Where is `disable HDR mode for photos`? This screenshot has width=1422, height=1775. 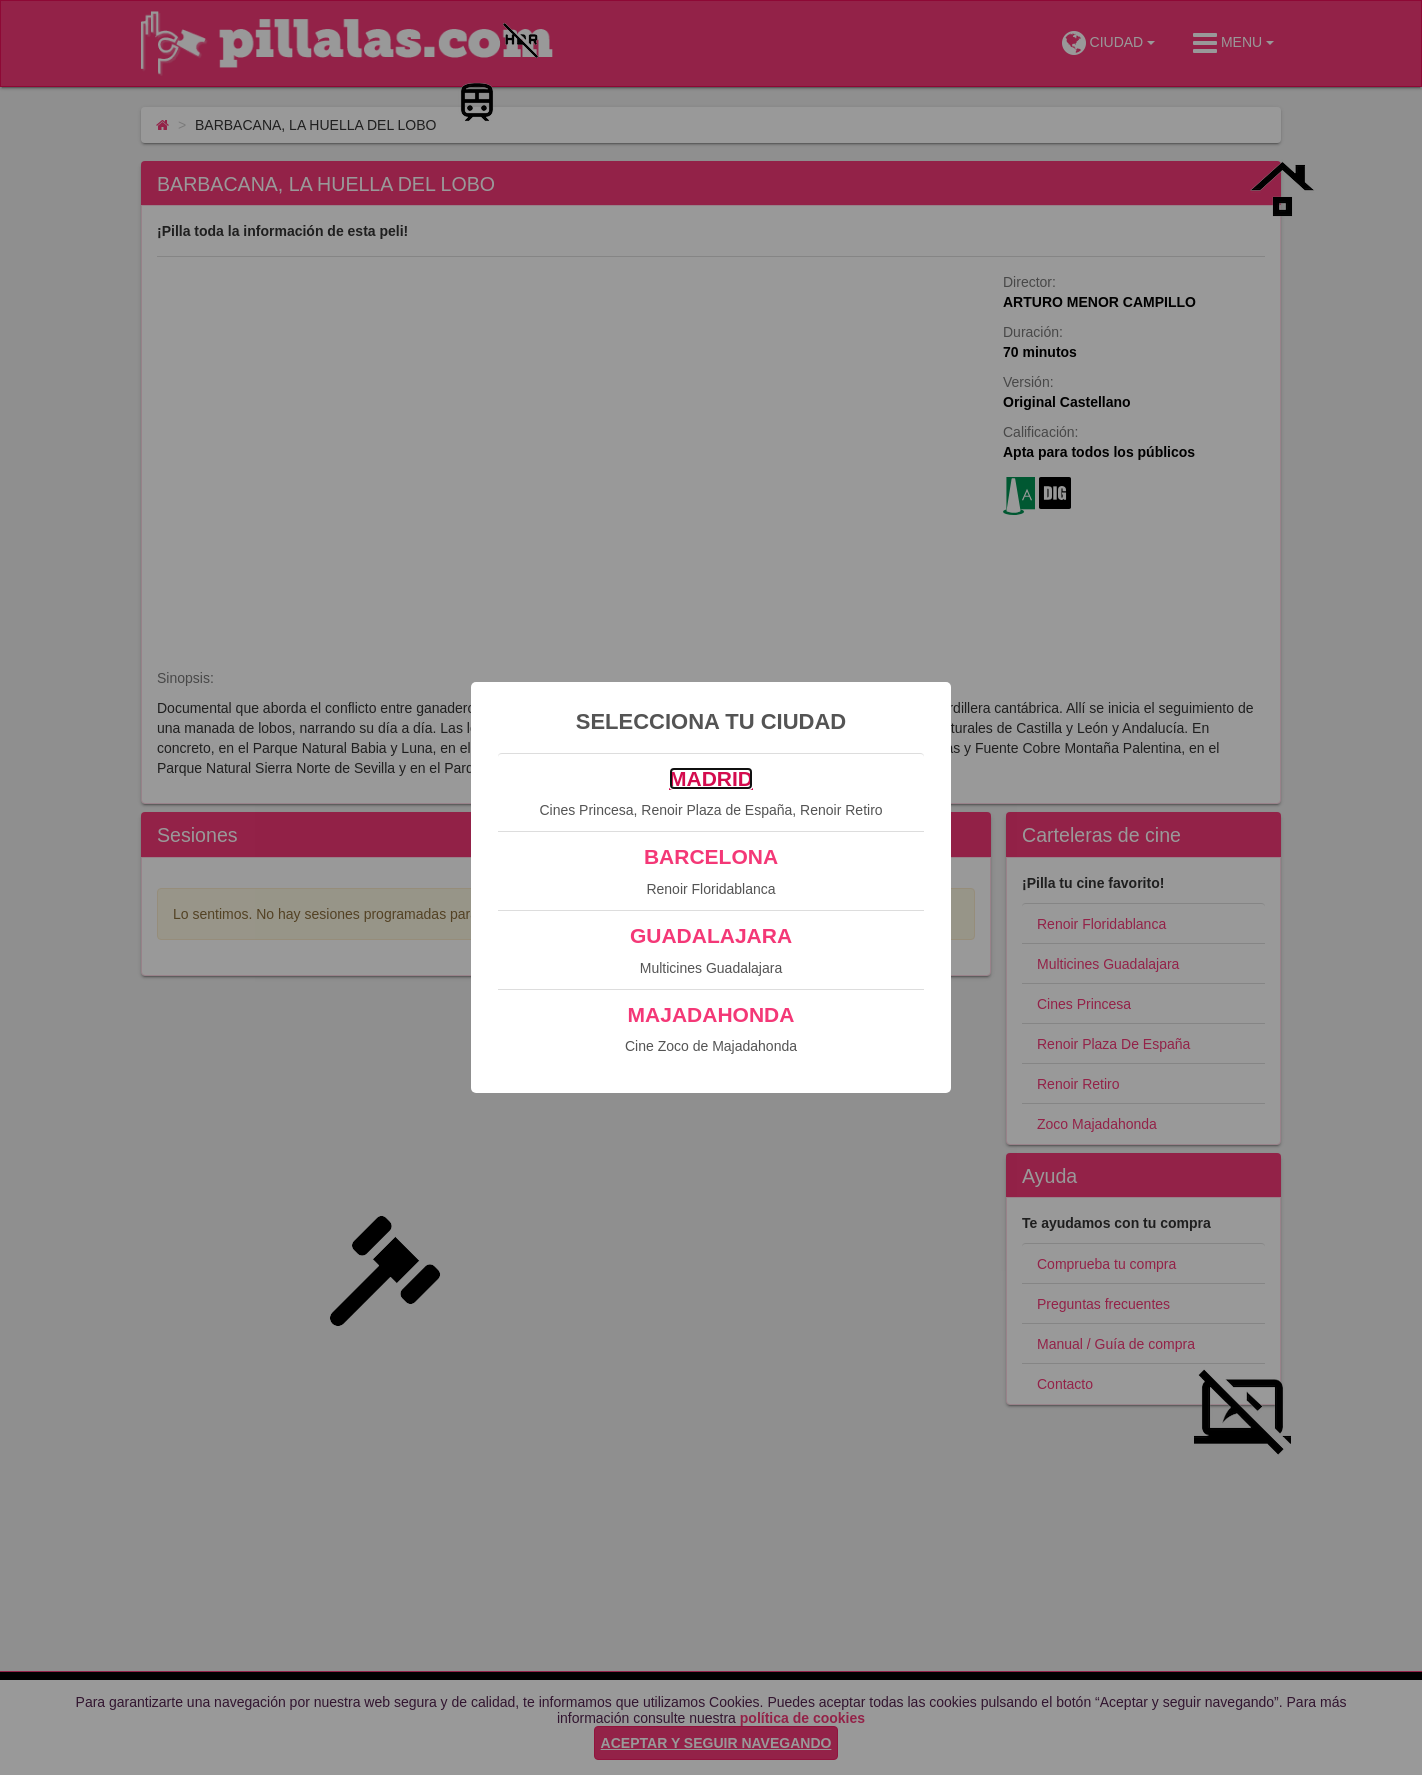 disable HDR mode for photos is located at coordinates (521, 39).